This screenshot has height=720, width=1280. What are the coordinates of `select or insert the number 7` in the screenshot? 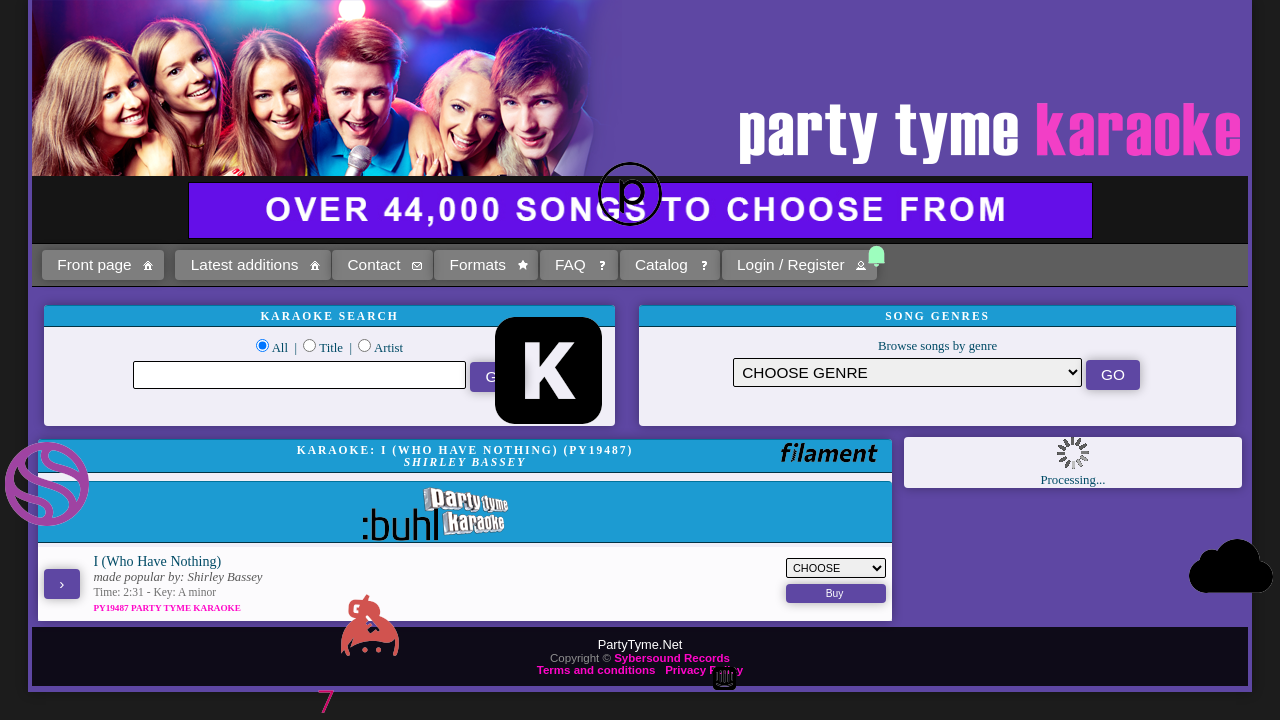 It's located at (325, 701).